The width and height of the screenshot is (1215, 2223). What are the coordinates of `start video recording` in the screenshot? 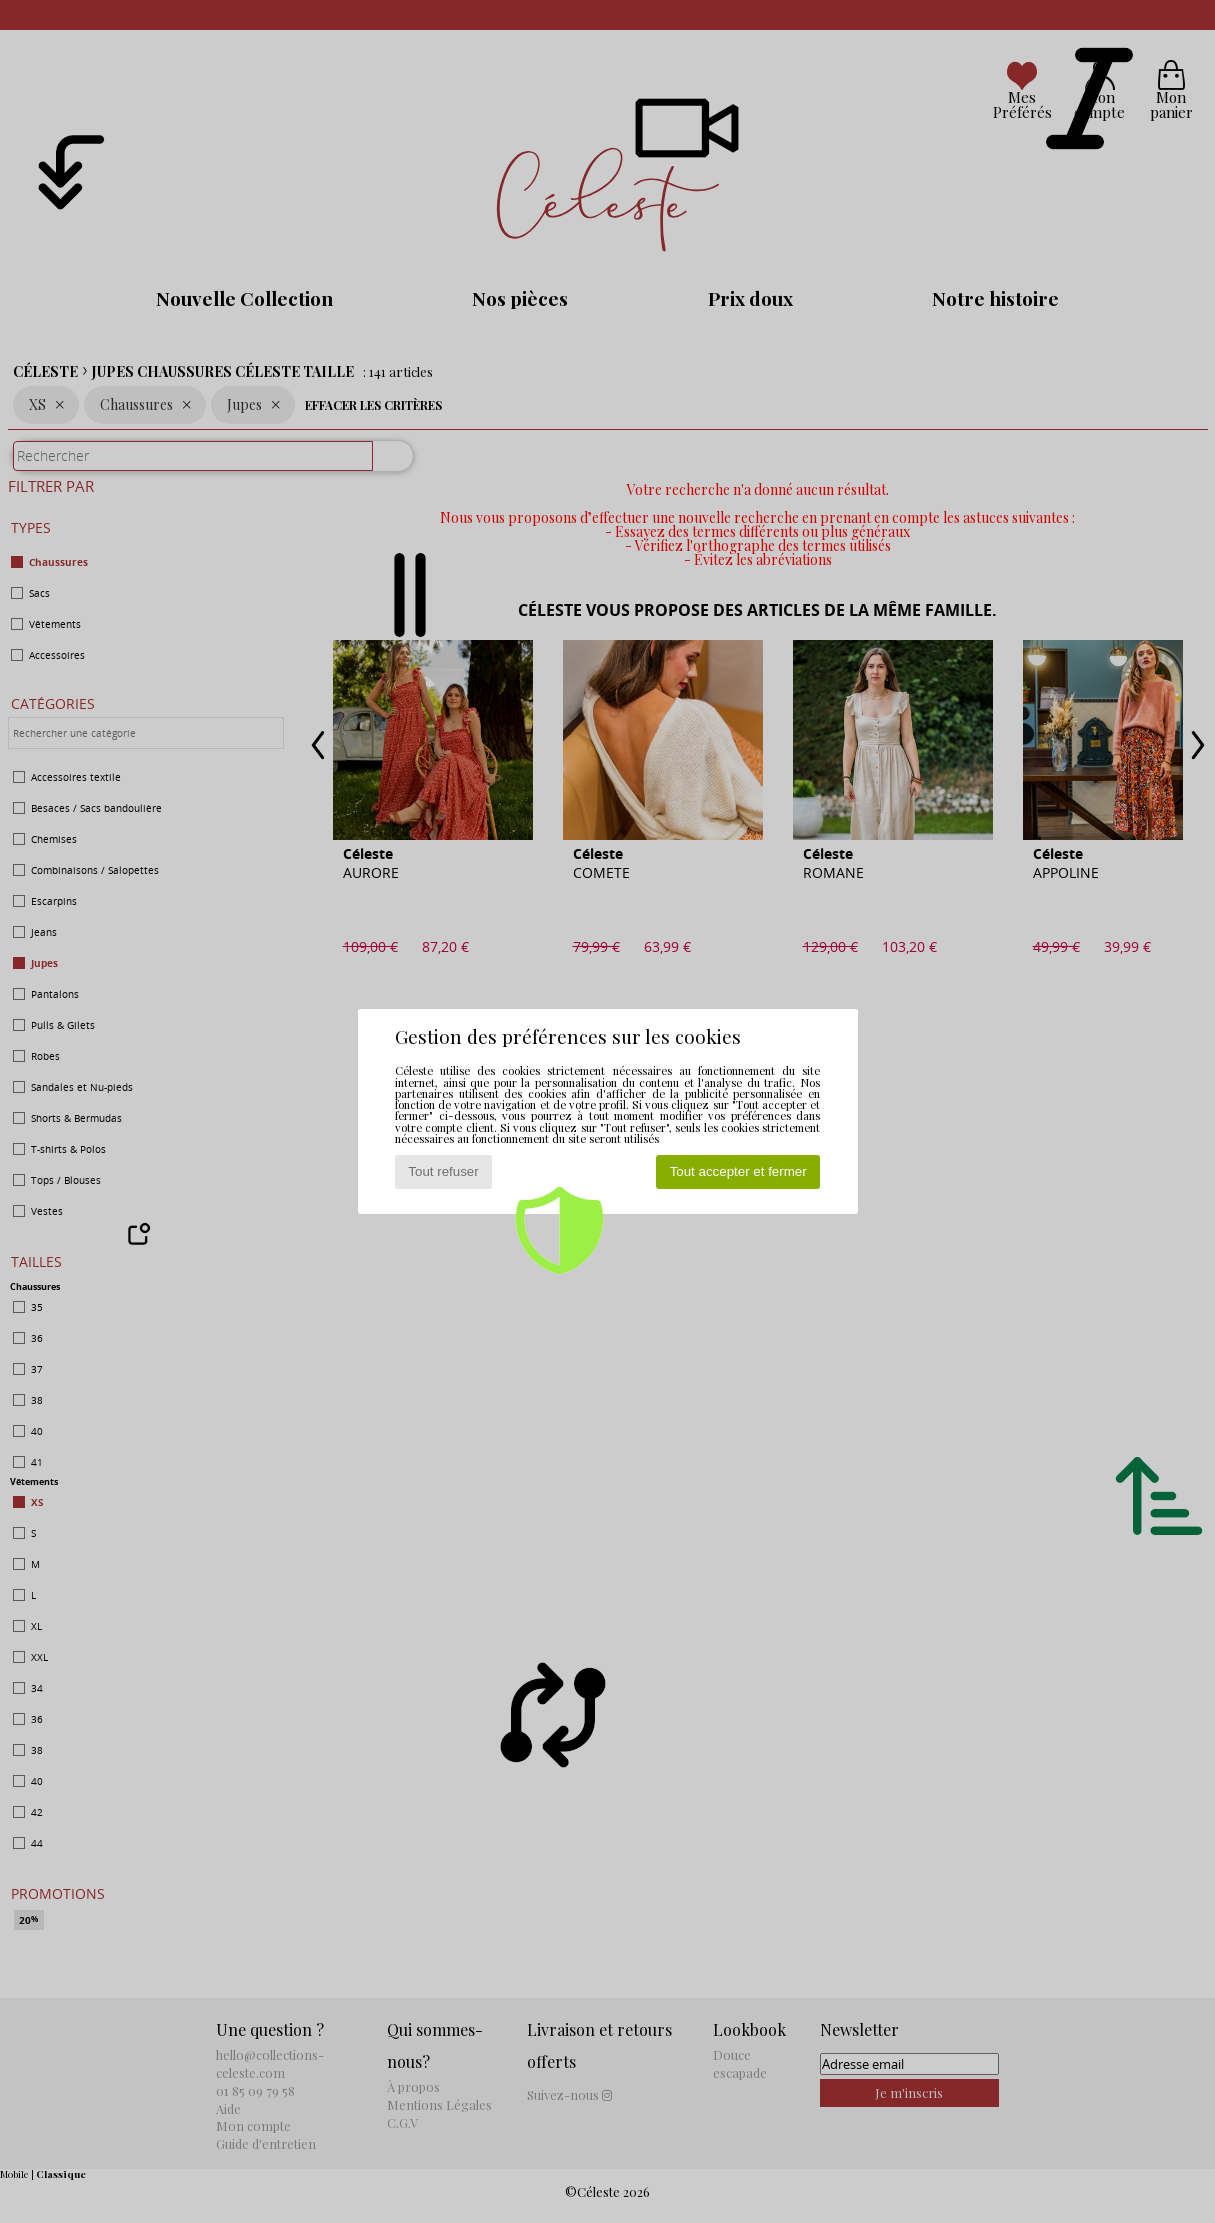 It's located at (687, 128).